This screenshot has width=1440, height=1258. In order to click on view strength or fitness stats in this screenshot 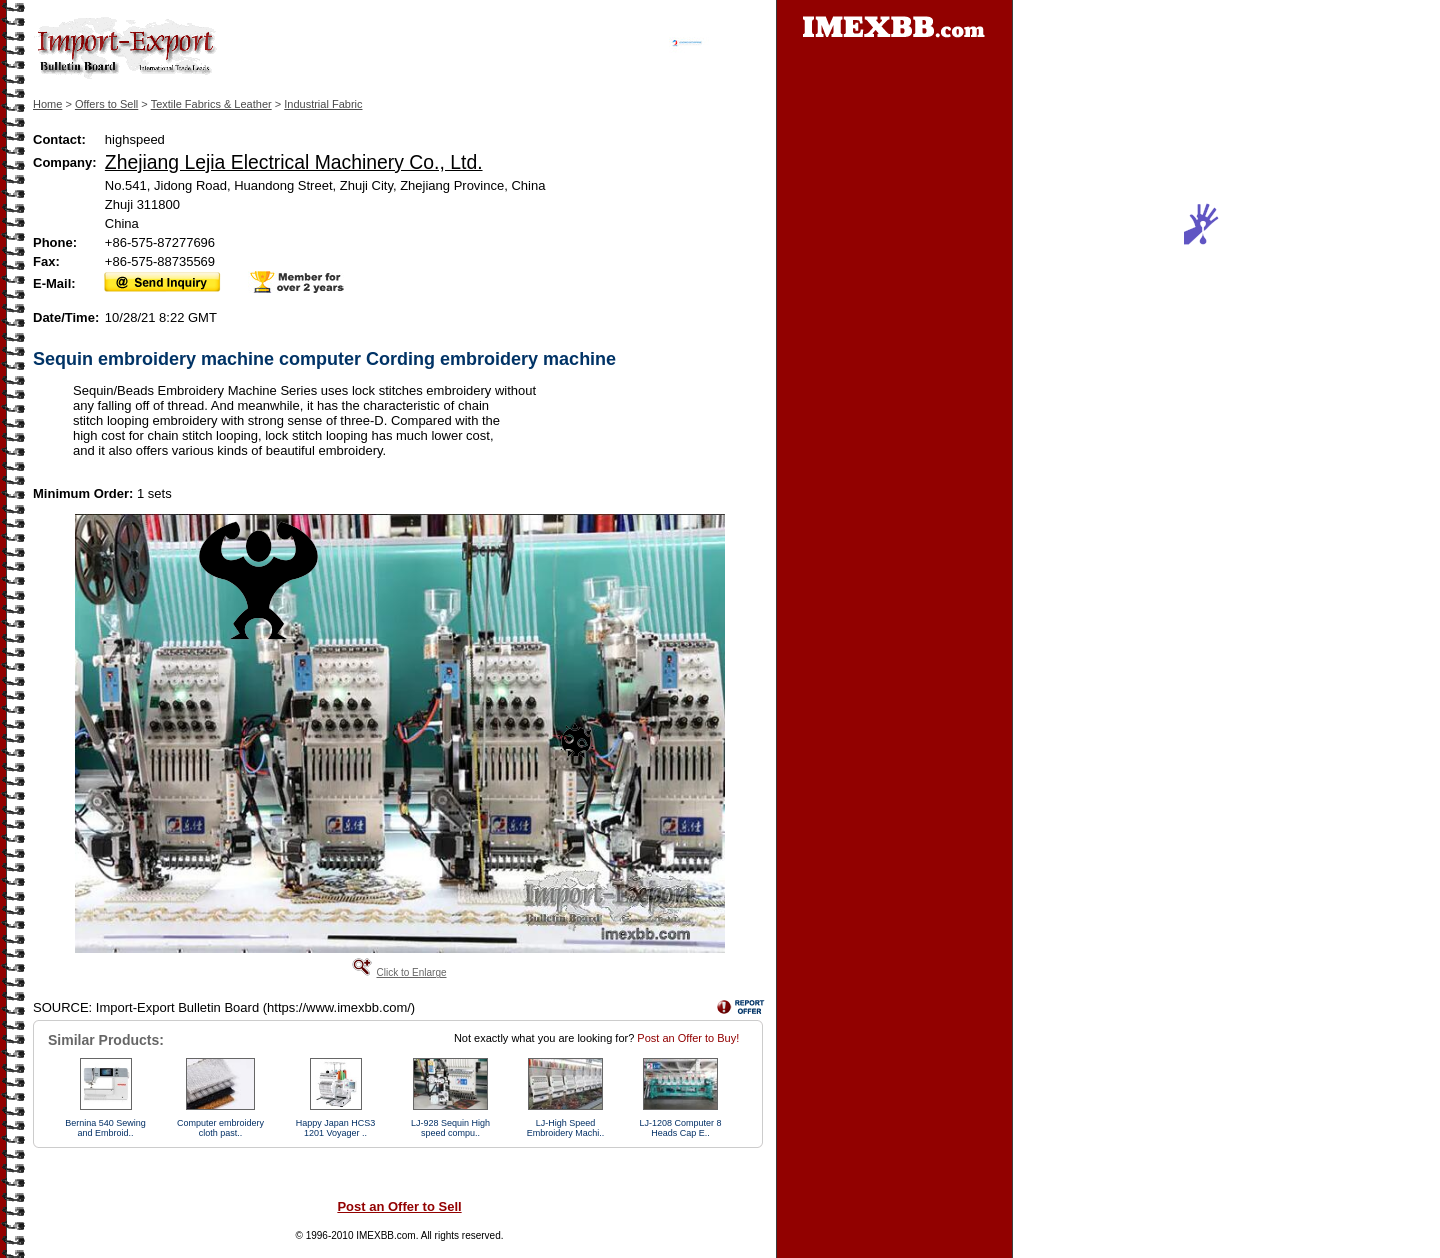, I will do `click(258, 580)`.